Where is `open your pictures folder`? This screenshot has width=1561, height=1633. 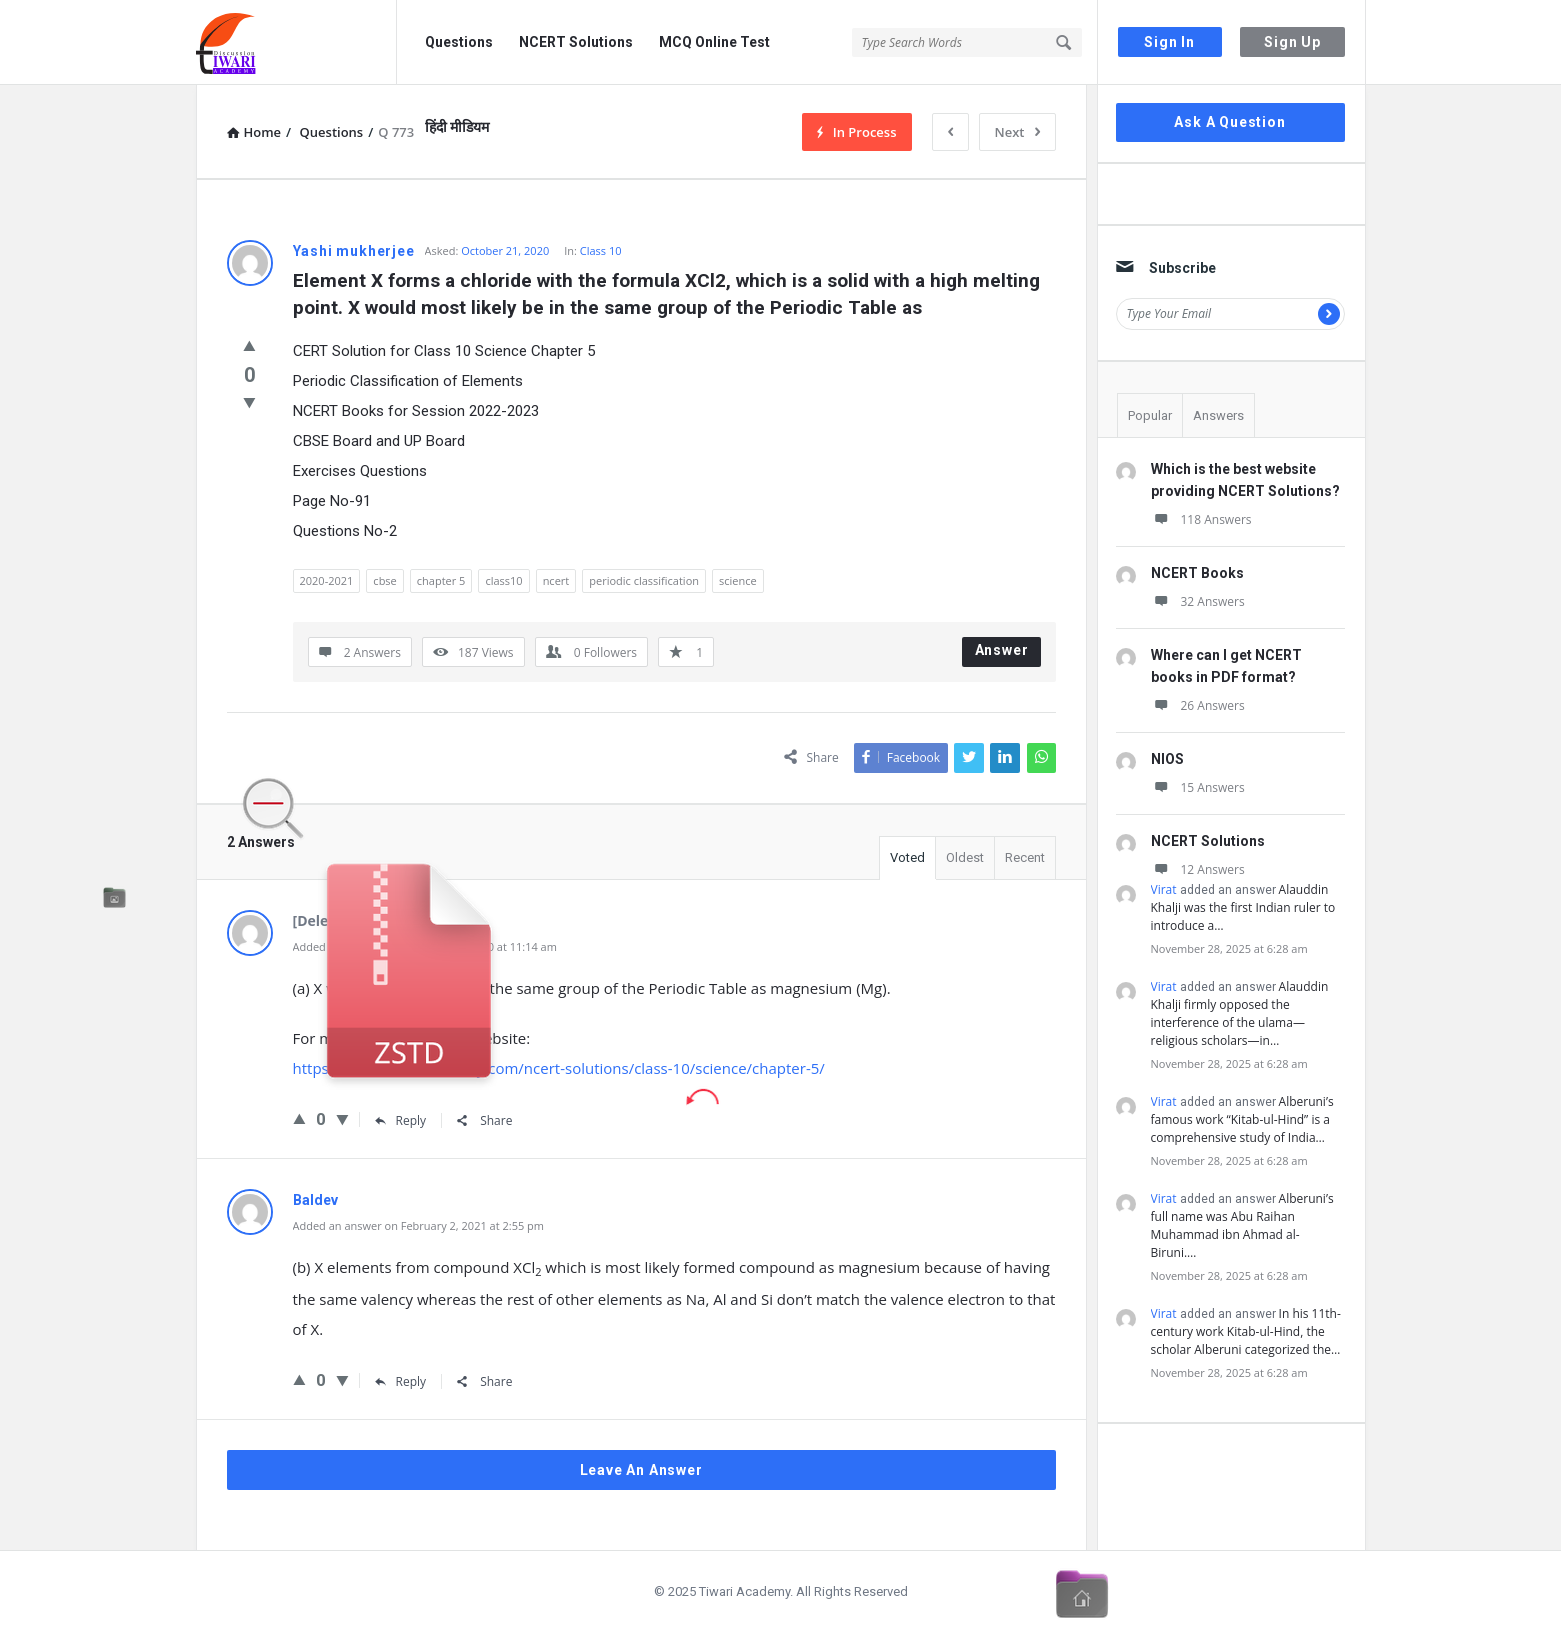 open your pictures folder is located at coordinates (114, 897).